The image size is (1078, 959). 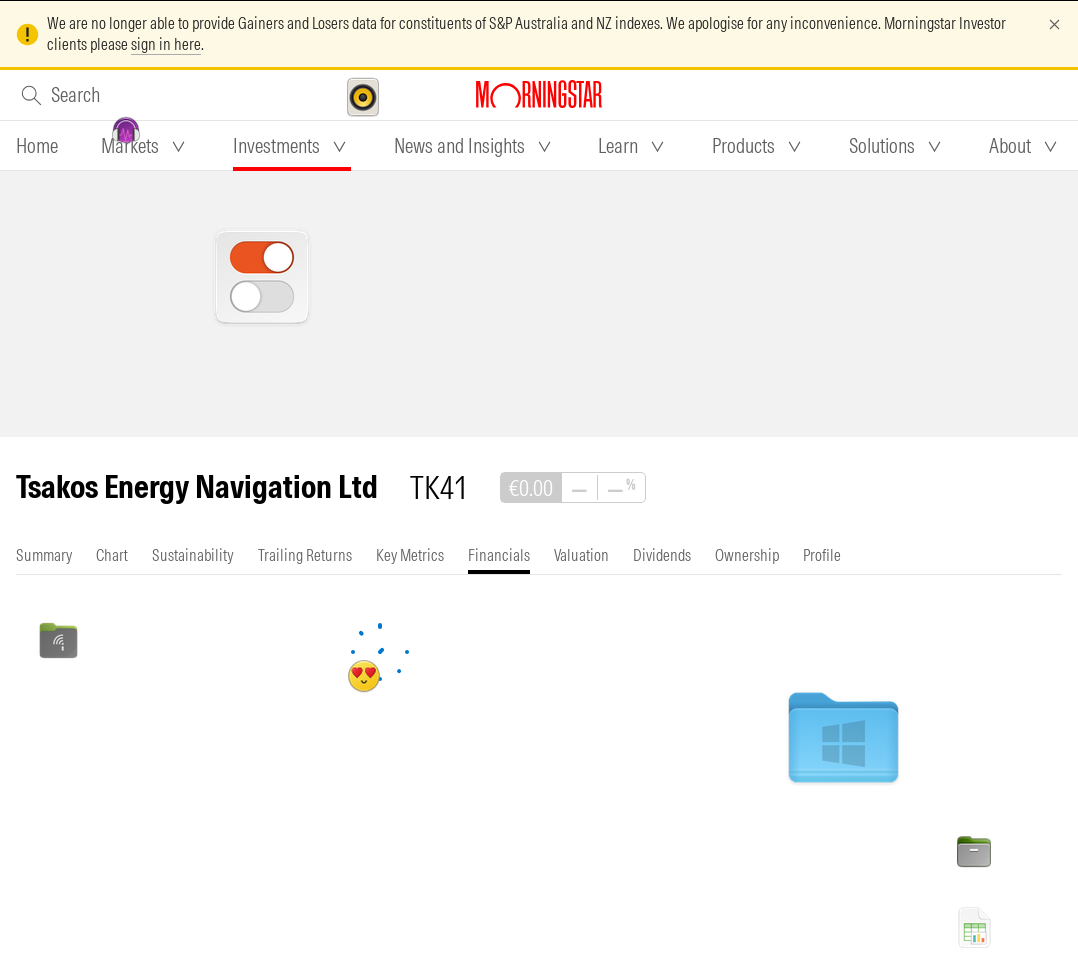 I want to click on open system settings or preferences, so click(x=262, y=277).